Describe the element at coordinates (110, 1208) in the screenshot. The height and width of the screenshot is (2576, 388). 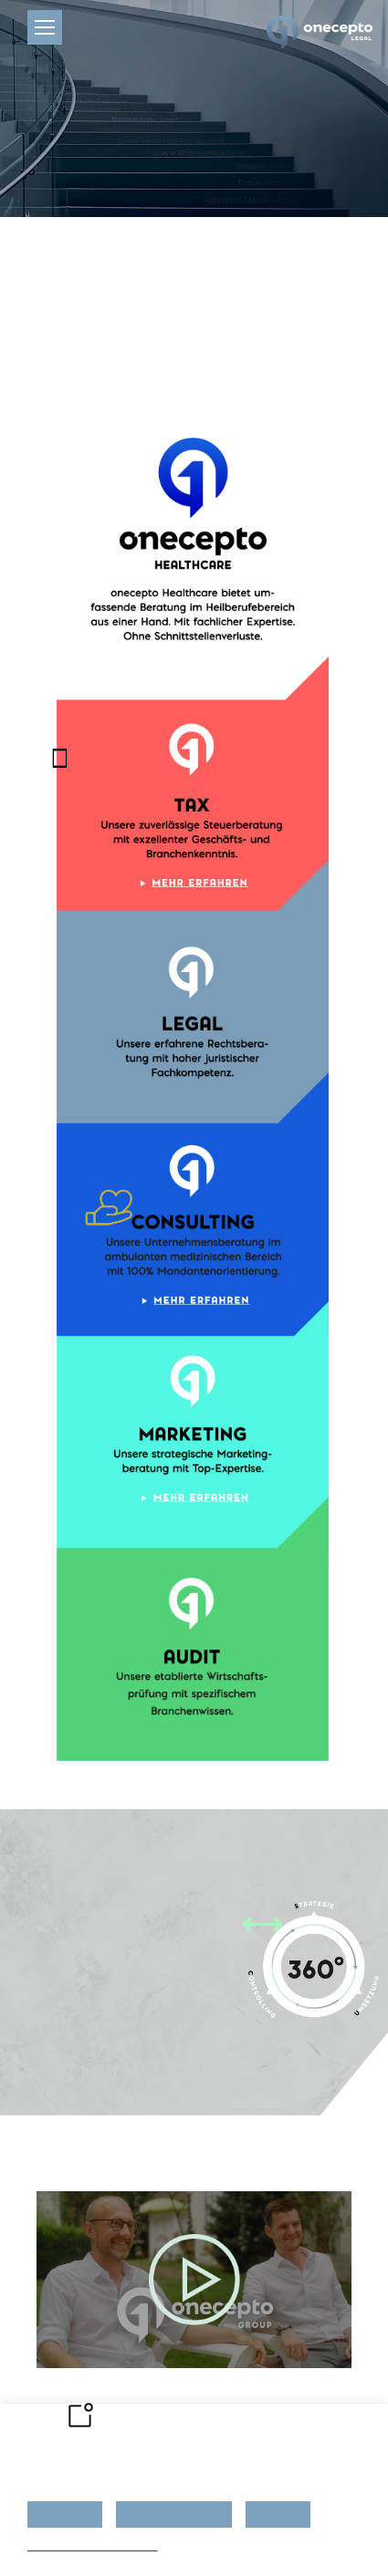
I see `donate or make a charitable contribution` at that location.